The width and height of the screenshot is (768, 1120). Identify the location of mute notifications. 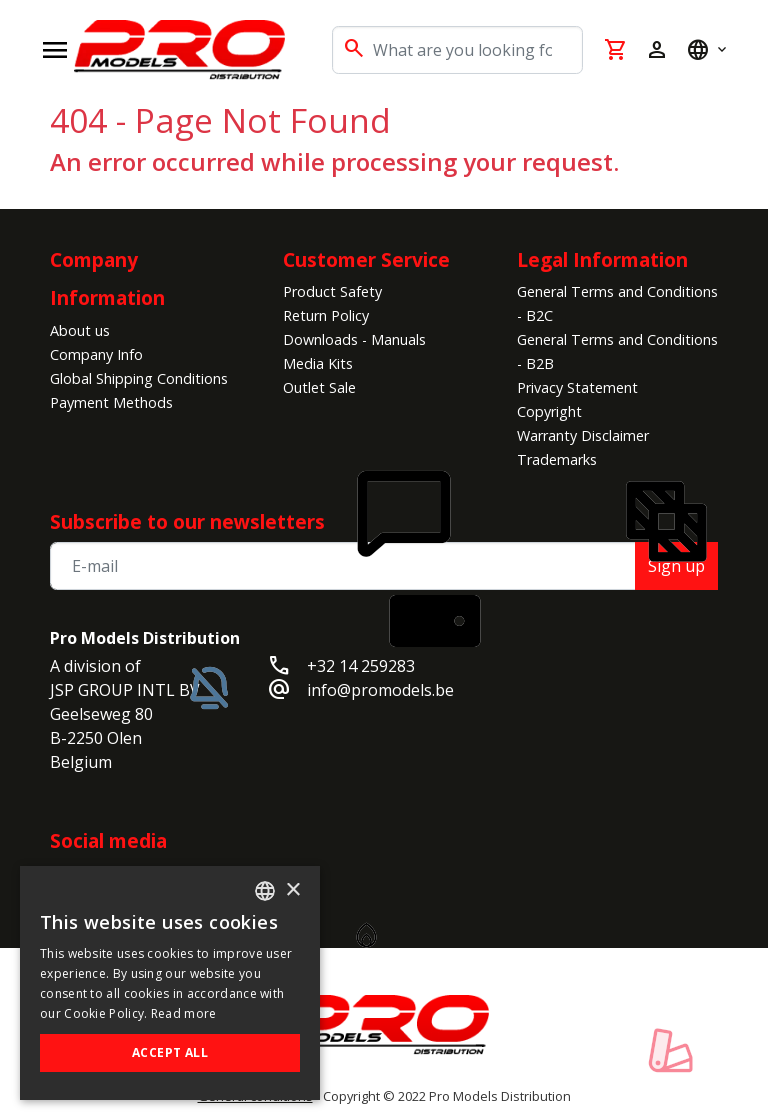
(210, 688).